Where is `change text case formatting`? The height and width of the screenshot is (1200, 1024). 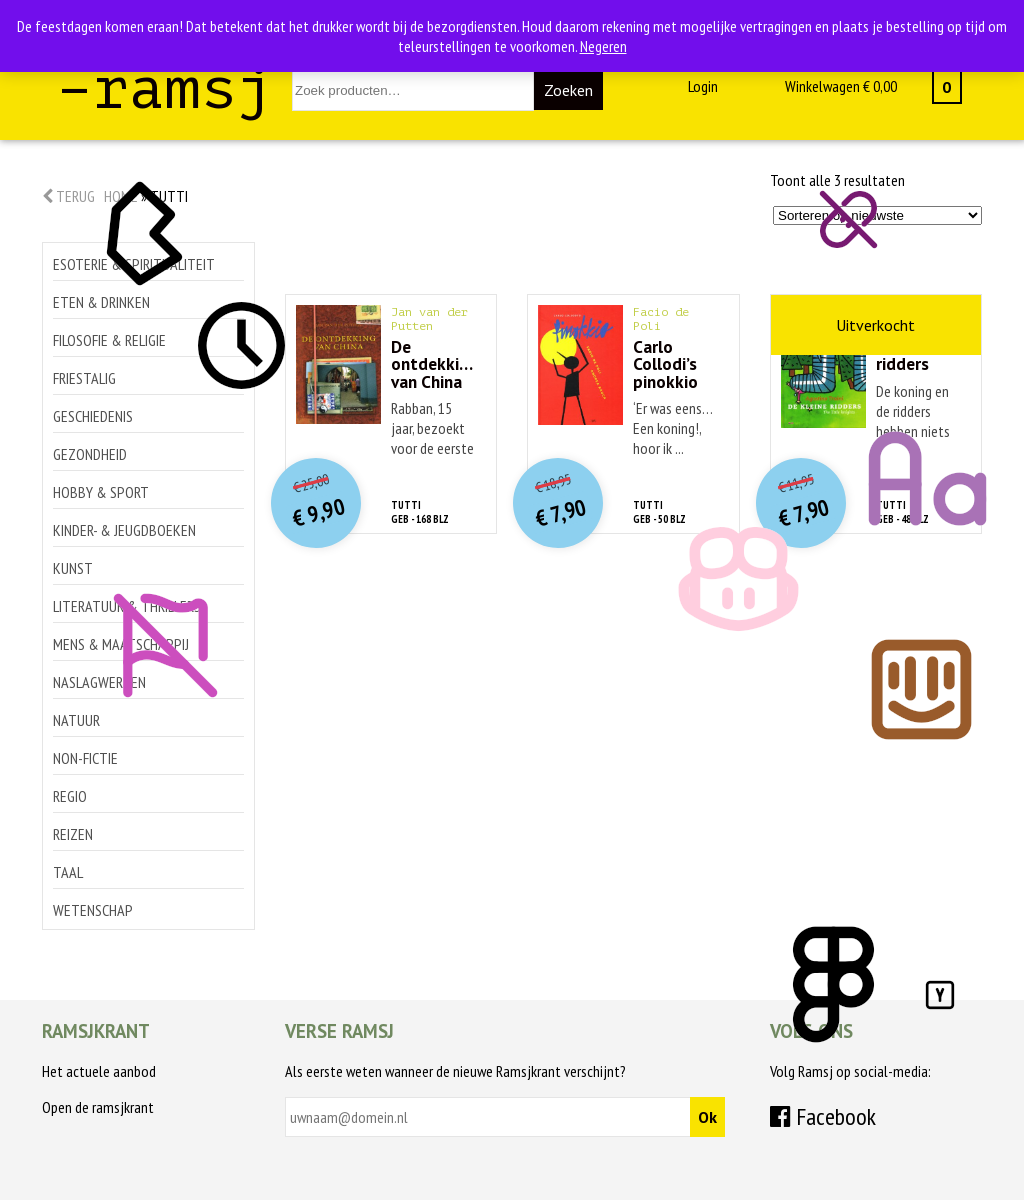 change text case formatting is located at coordinates (927, 478).